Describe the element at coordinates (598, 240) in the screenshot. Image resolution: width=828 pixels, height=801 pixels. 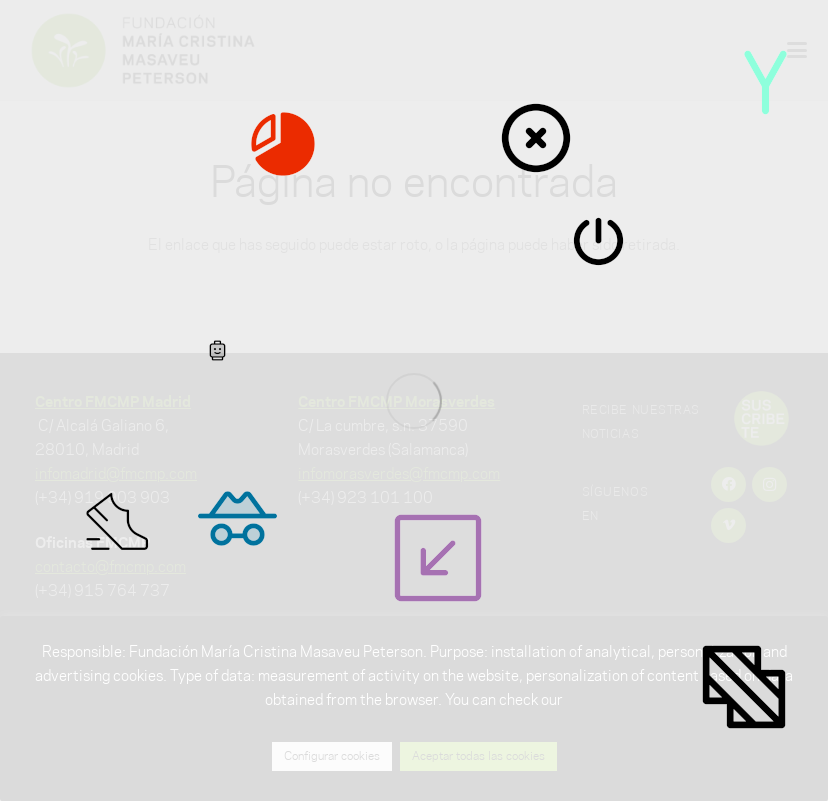
I see `turn device on or off` at that location.